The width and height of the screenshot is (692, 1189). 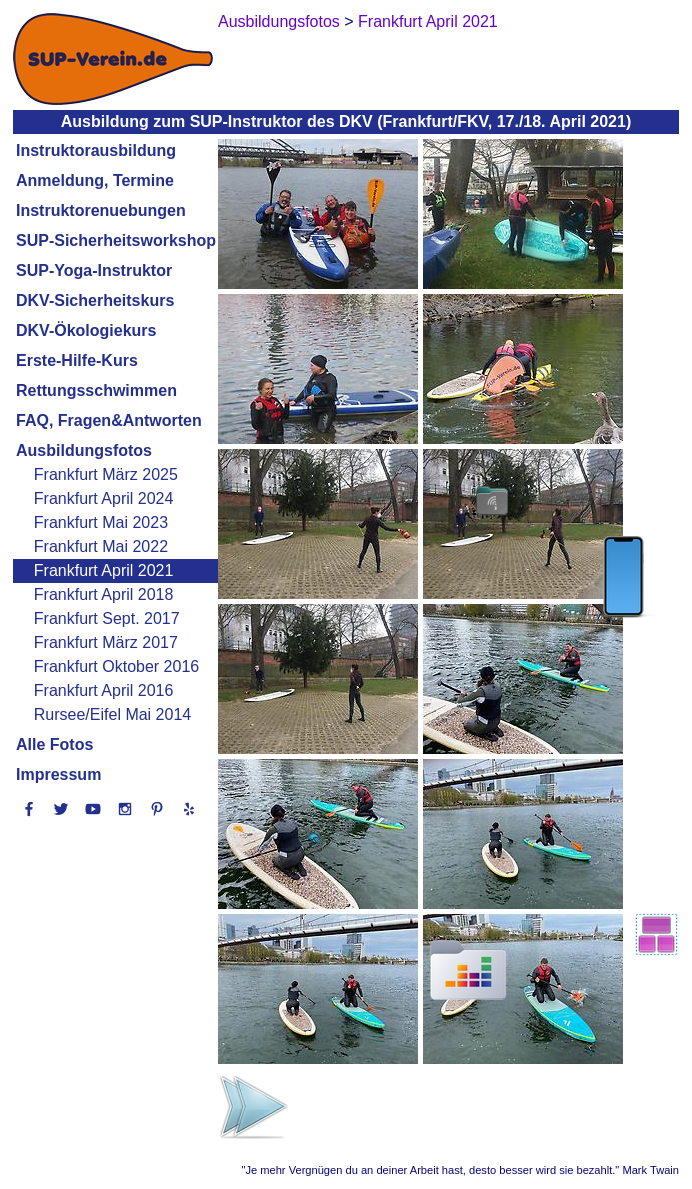 What do you see at coordinates (492, 500) in the screenshot?
I see `folder synced with insync cloud storage` at bounding box center [492, 500].